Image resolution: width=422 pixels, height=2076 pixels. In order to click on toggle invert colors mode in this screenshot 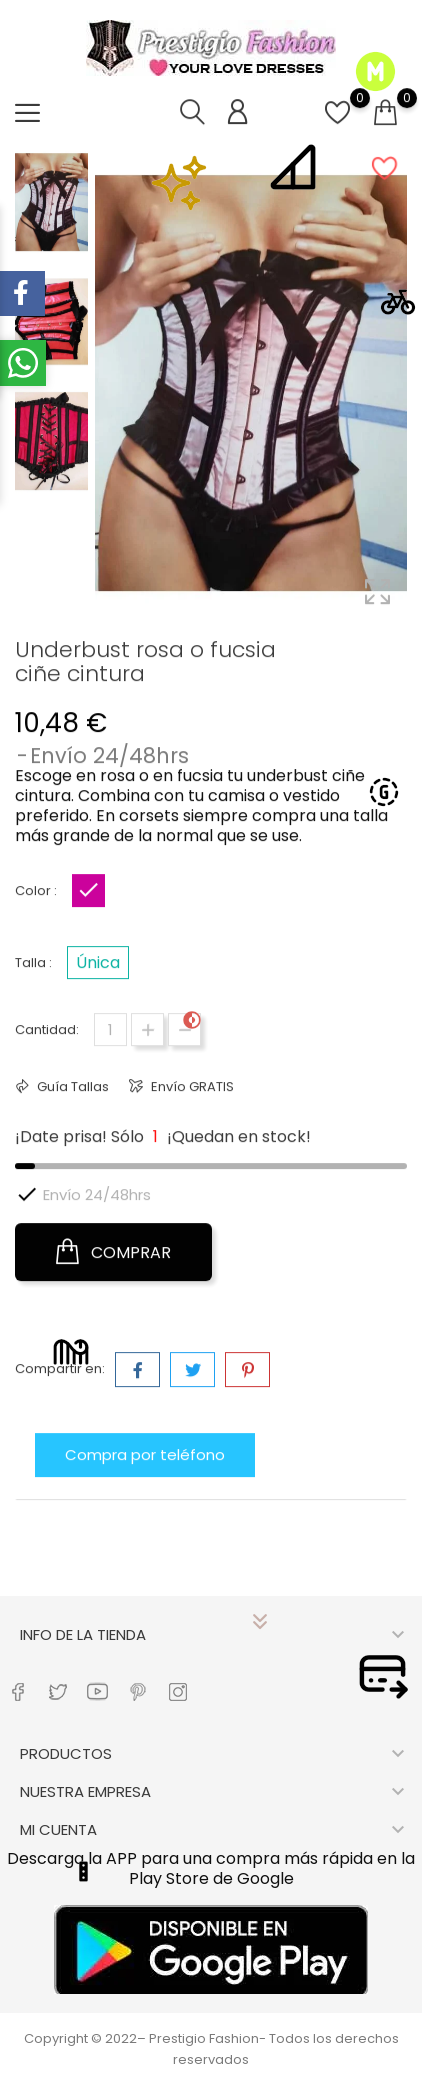, I will do `click(192, 1020)`.